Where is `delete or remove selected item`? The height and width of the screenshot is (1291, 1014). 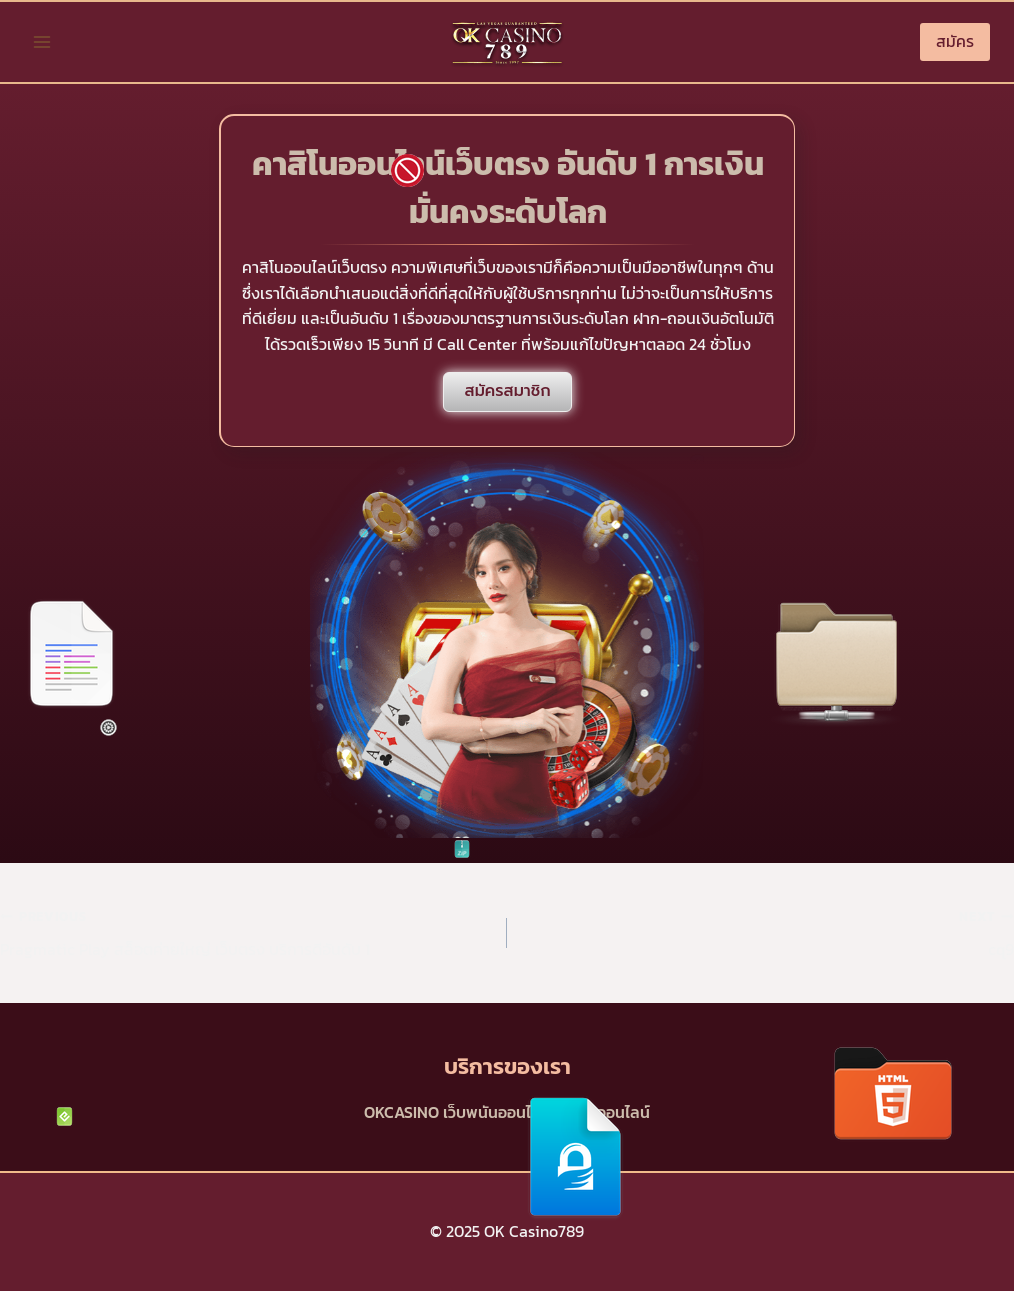
delete or remove selected item is located at coordinates (407, 170).